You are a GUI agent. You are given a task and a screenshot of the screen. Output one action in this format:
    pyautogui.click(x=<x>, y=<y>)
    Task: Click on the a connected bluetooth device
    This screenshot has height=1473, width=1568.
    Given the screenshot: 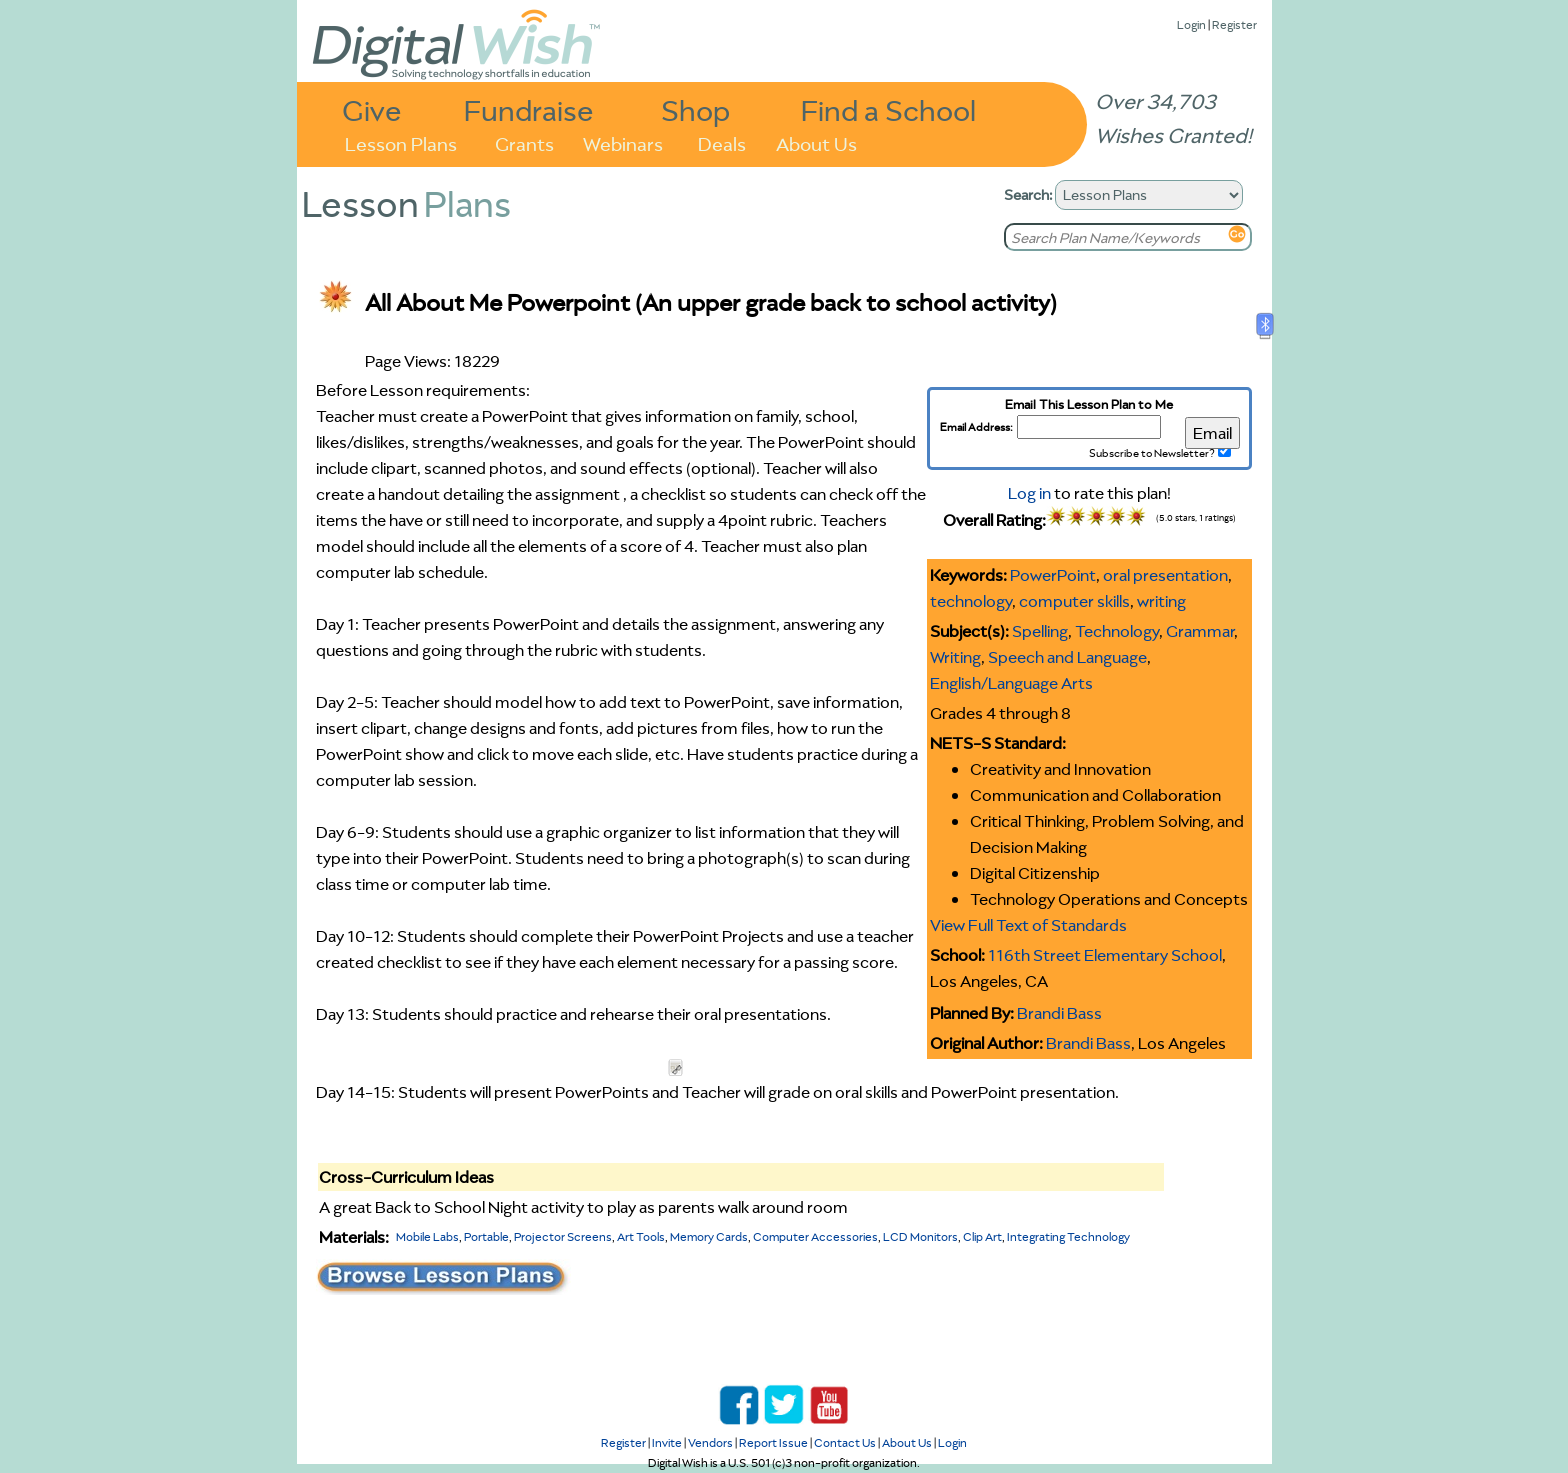 What is the action you would take?
    pyautogui.click(x=1265, y=326)
    